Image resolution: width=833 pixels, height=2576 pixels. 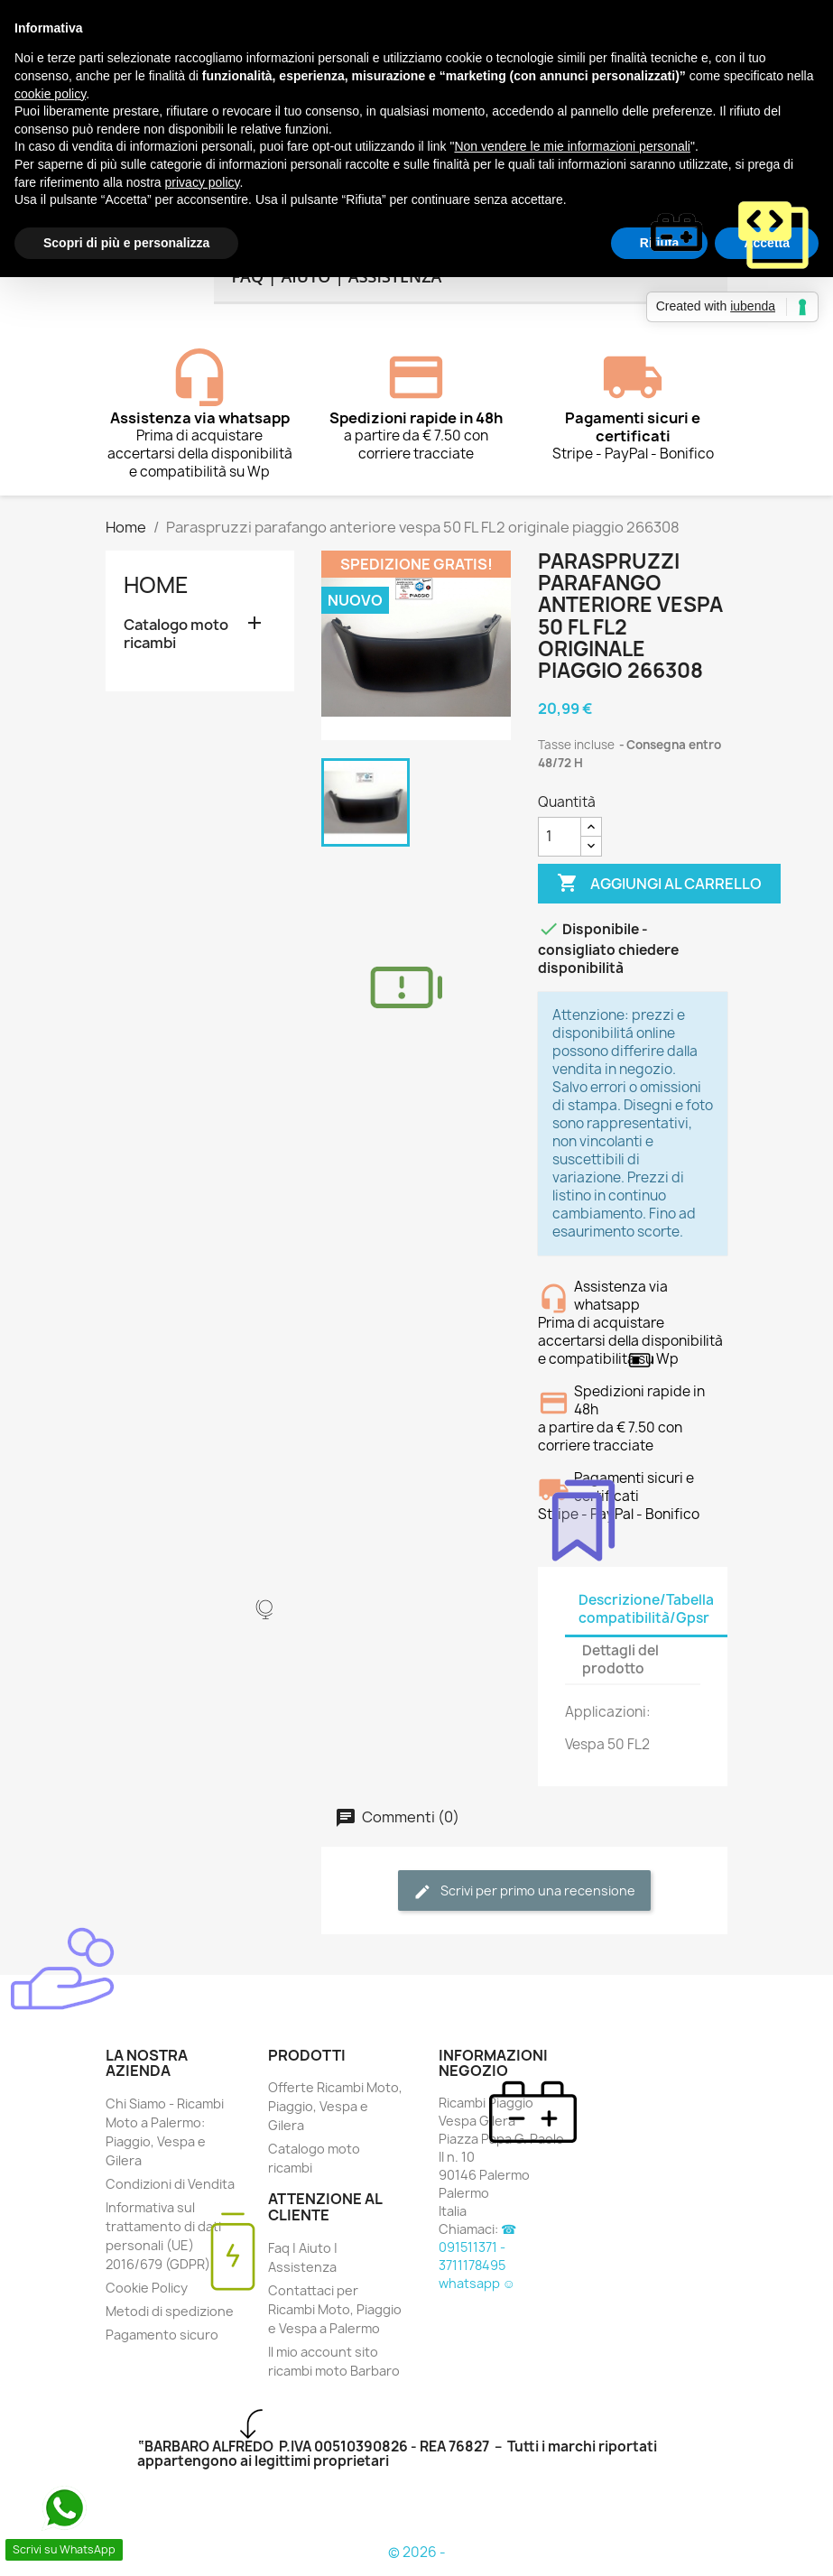 I want to click on view your saved bookmarks, so click(x=583, y=1520).